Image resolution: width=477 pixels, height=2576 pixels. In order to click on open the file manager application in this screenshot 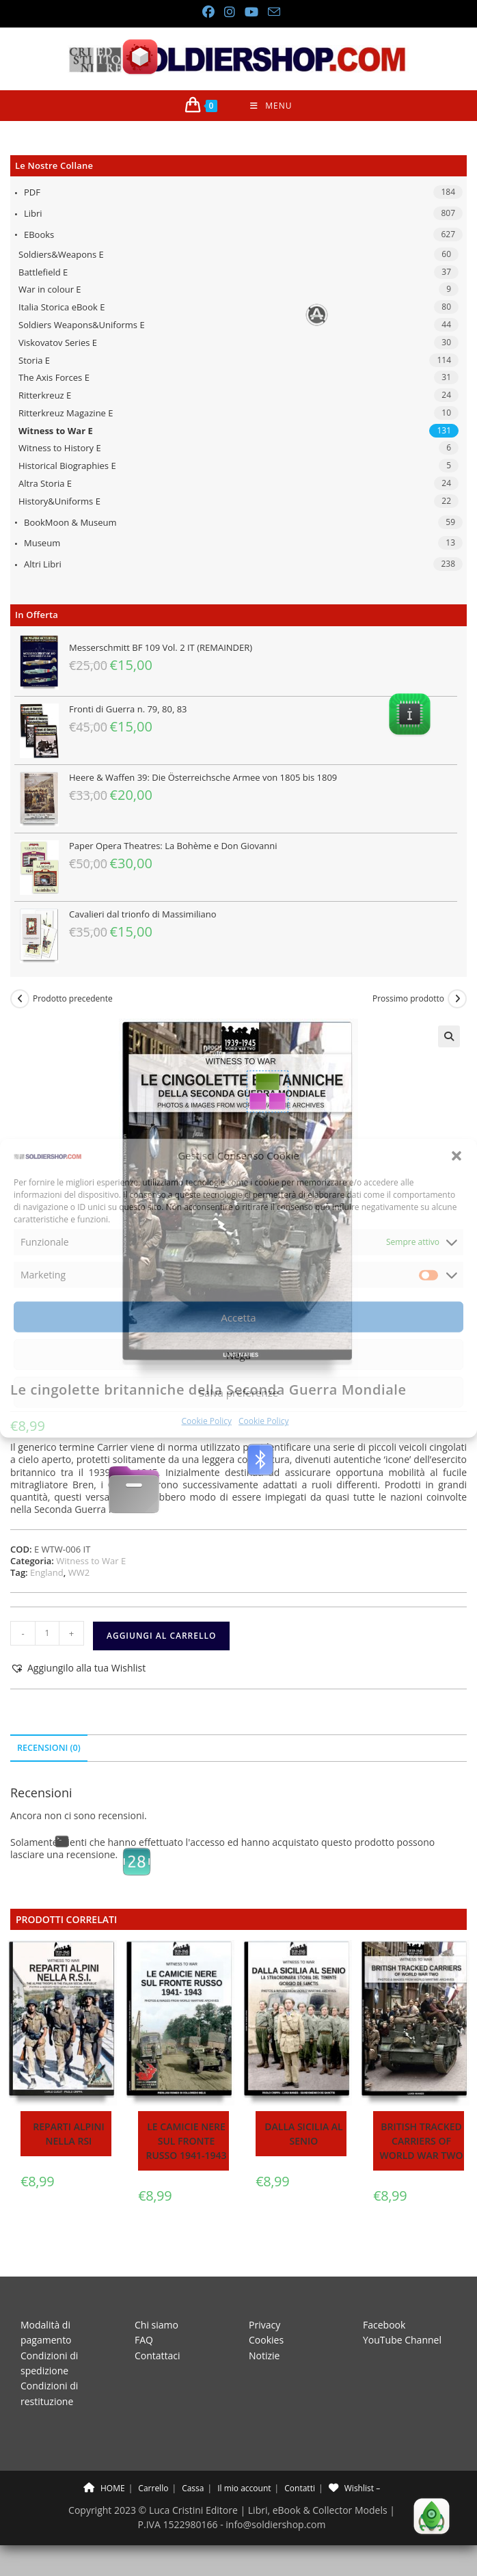, I will do `click(134, 1490)`.